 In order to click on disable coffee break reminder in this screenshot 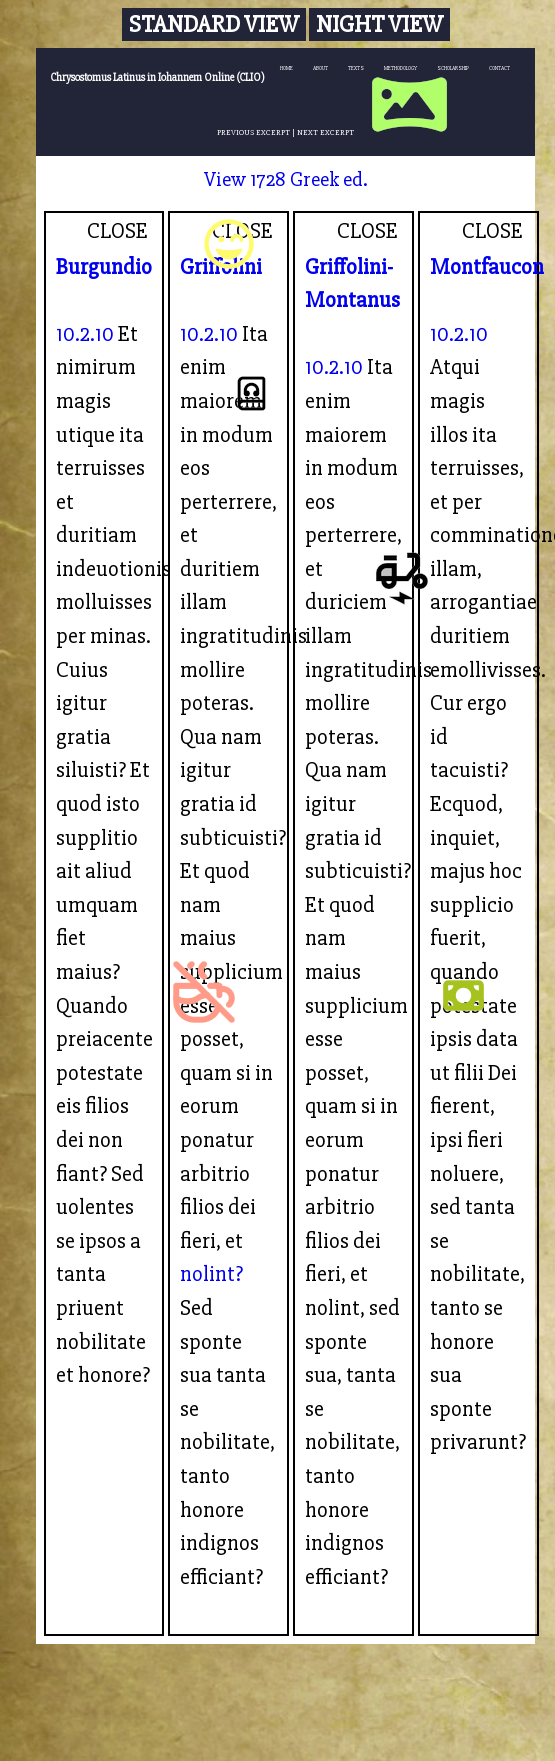, I will do `click(204, 992)`.